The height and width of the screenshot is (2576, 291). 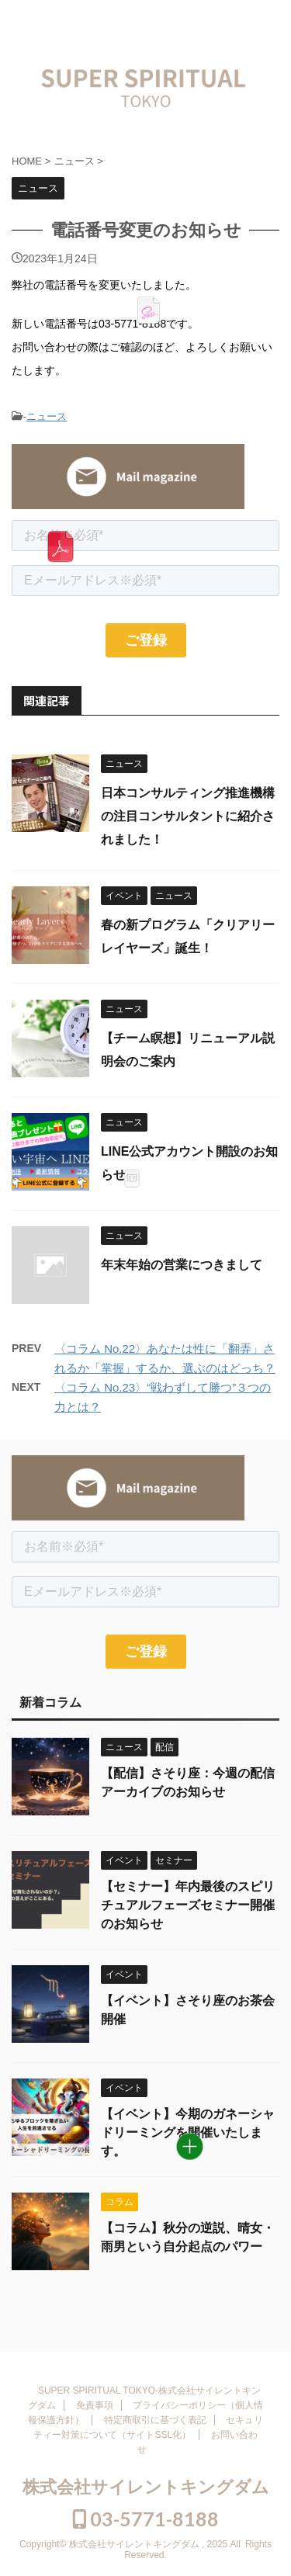 I want to click on open a PDF document, so click(x=61, y=546).